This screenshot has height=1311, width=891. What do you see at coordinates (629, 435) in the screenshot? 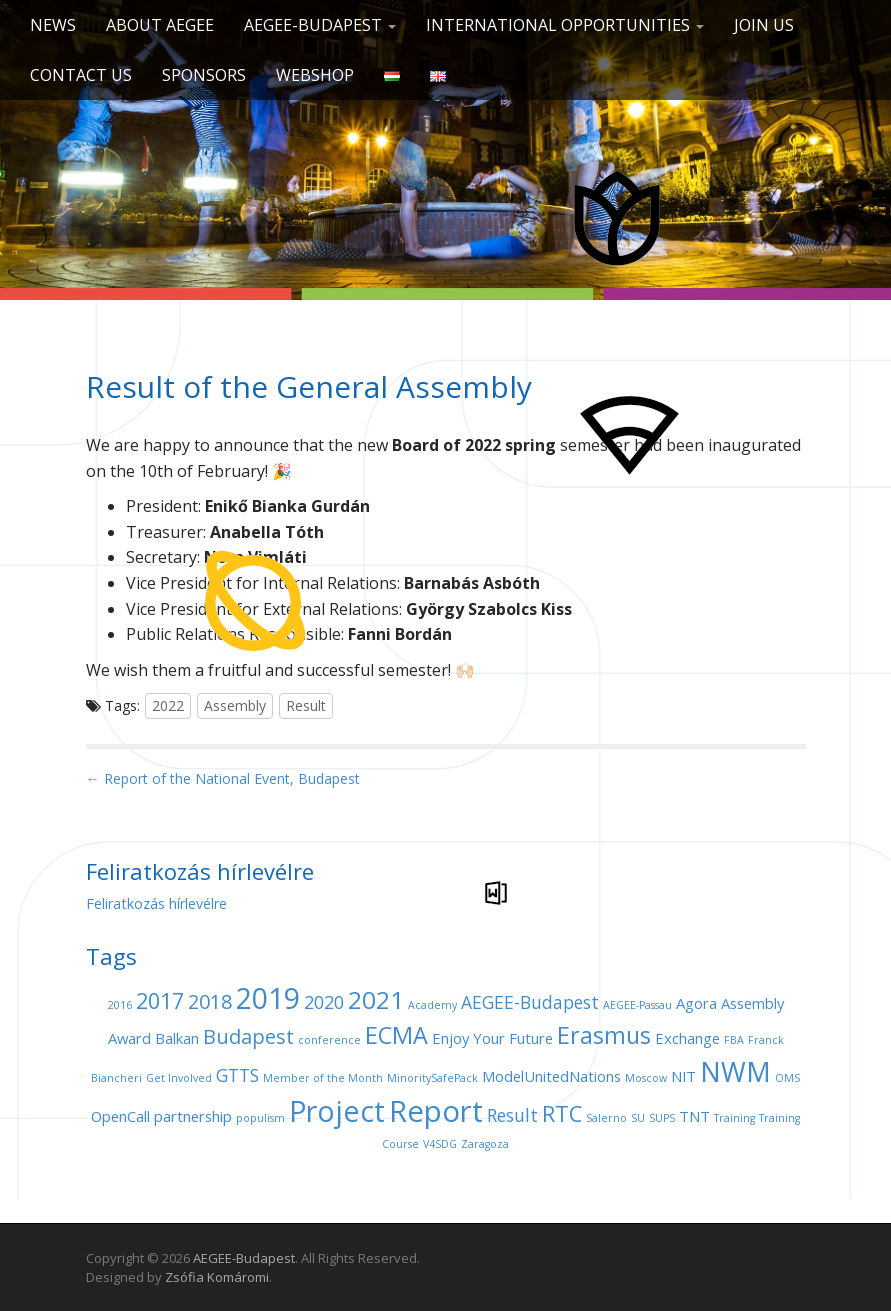
I see `indicates weak wifi signal strength` at bounding box center [629, 435].